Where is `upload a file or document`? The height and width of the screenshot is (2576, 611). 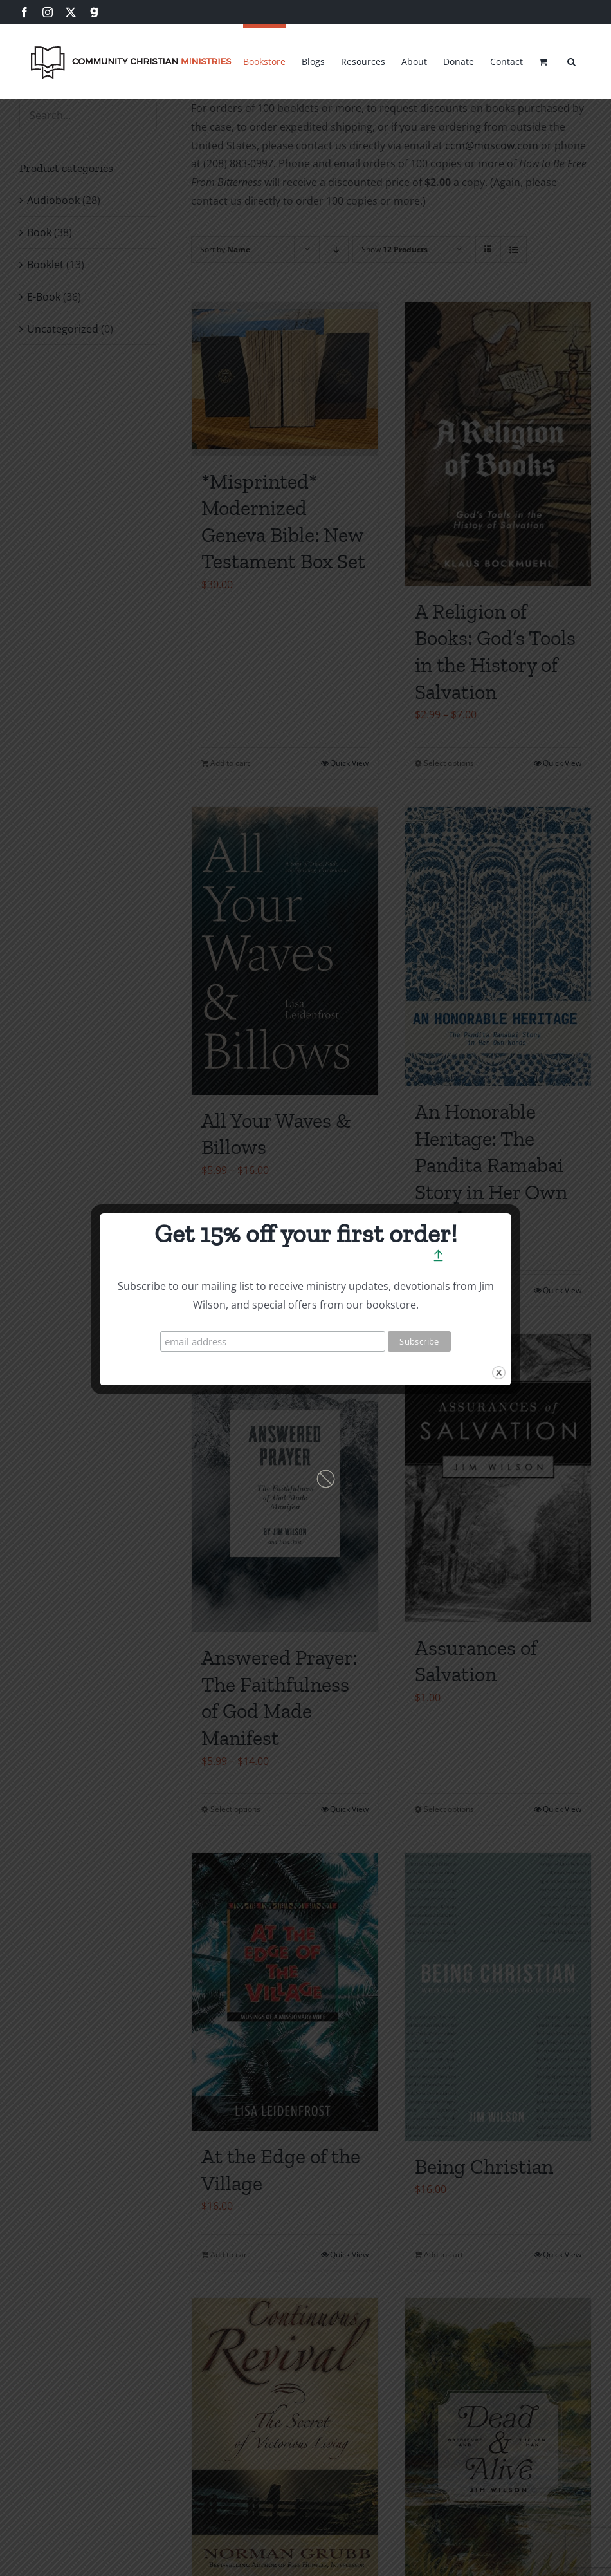
upload a file or document is located at coordinates (438, 1255).